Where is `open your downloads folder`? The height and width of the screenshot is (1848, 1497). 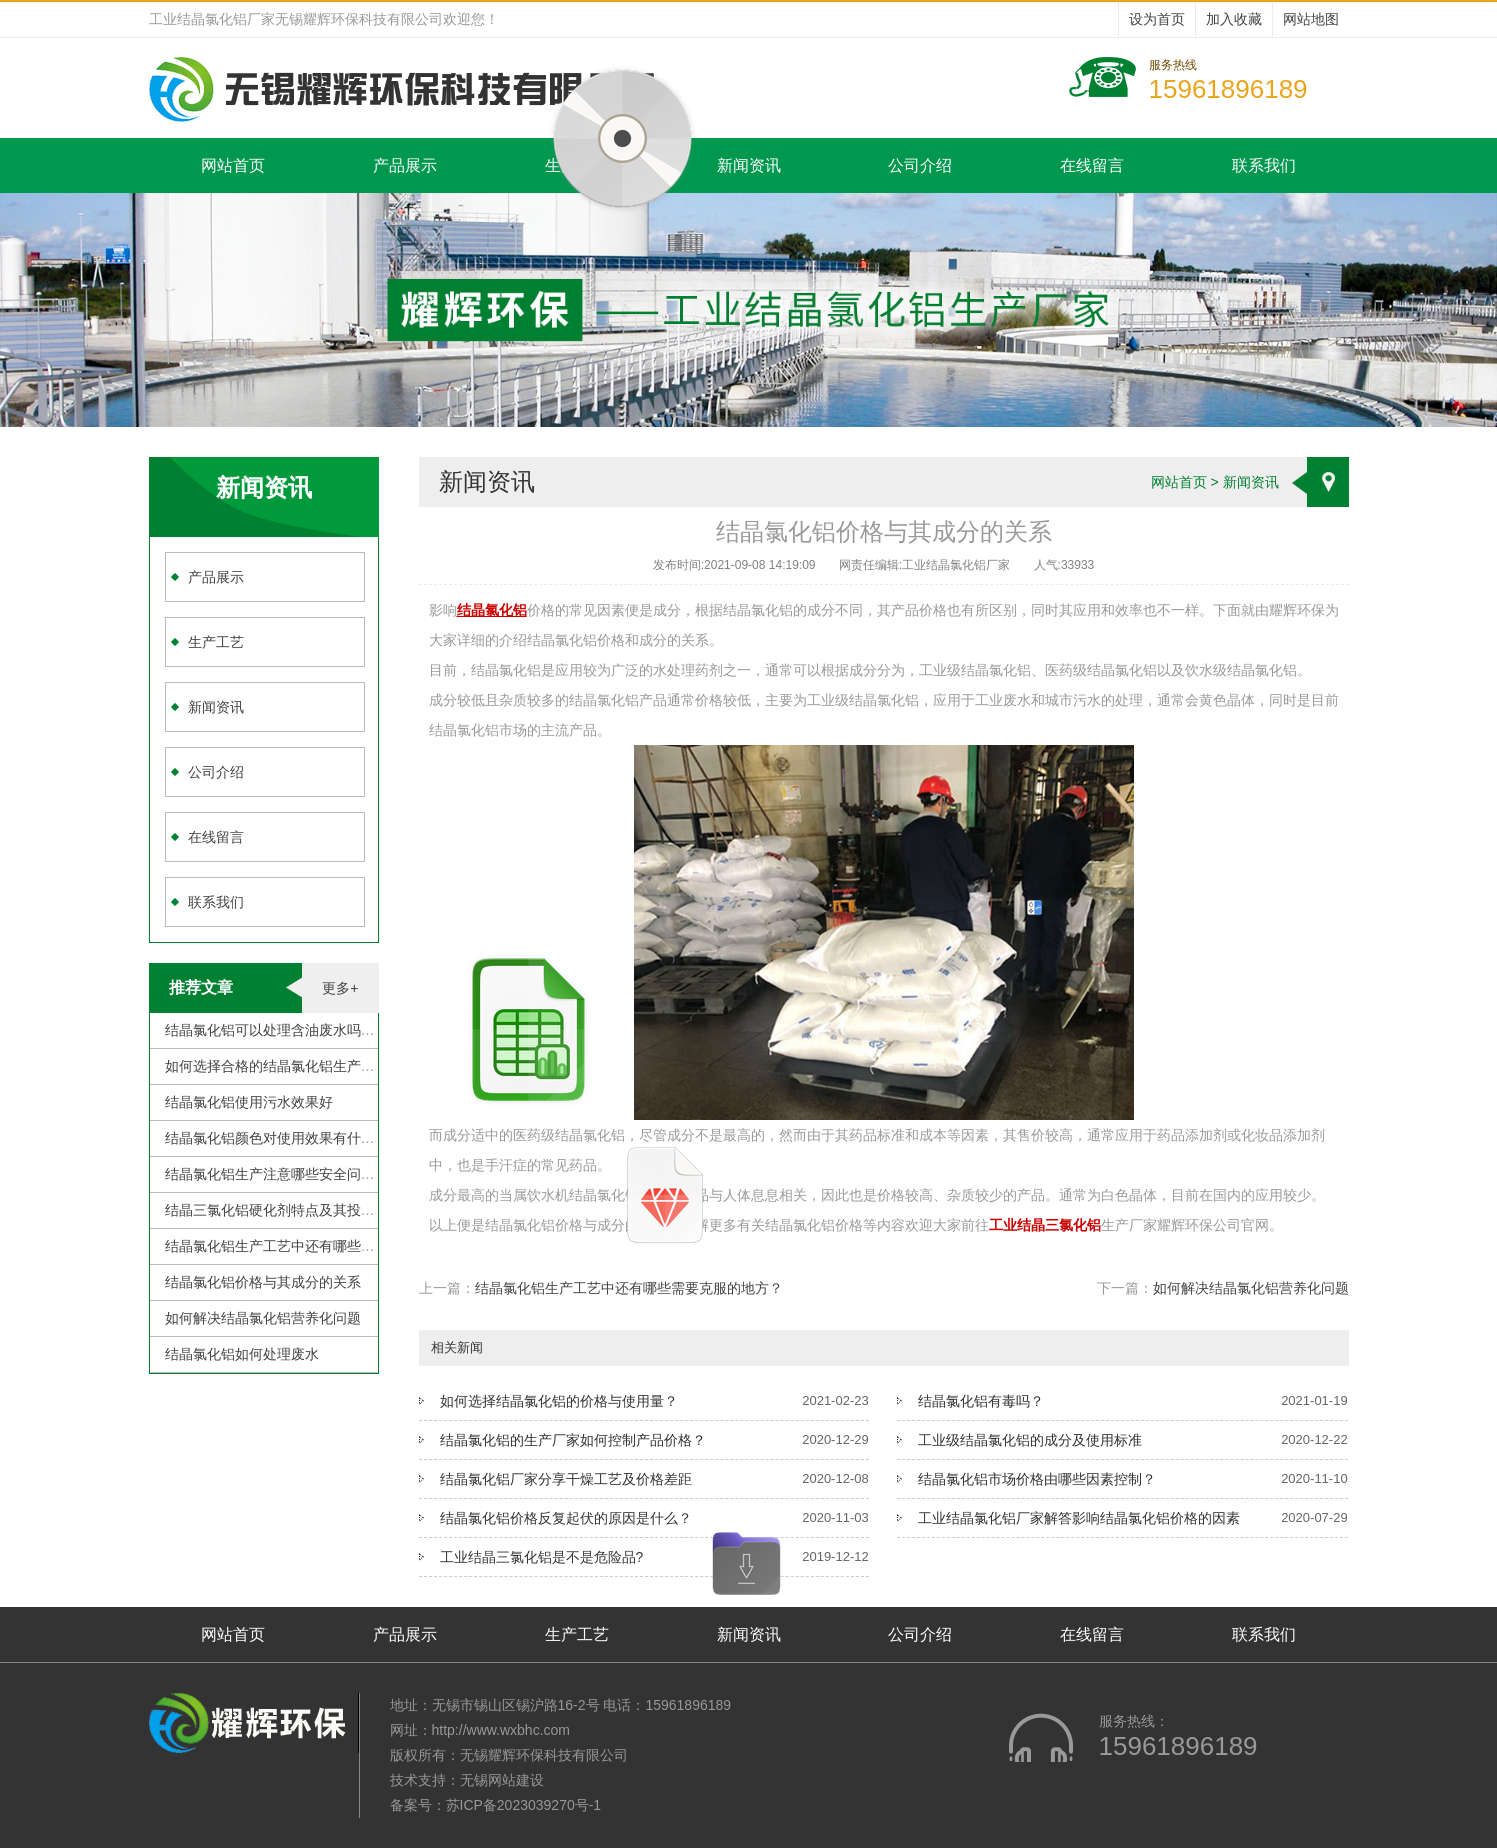 open your downloads folder is located at coordinates (746, 1563).